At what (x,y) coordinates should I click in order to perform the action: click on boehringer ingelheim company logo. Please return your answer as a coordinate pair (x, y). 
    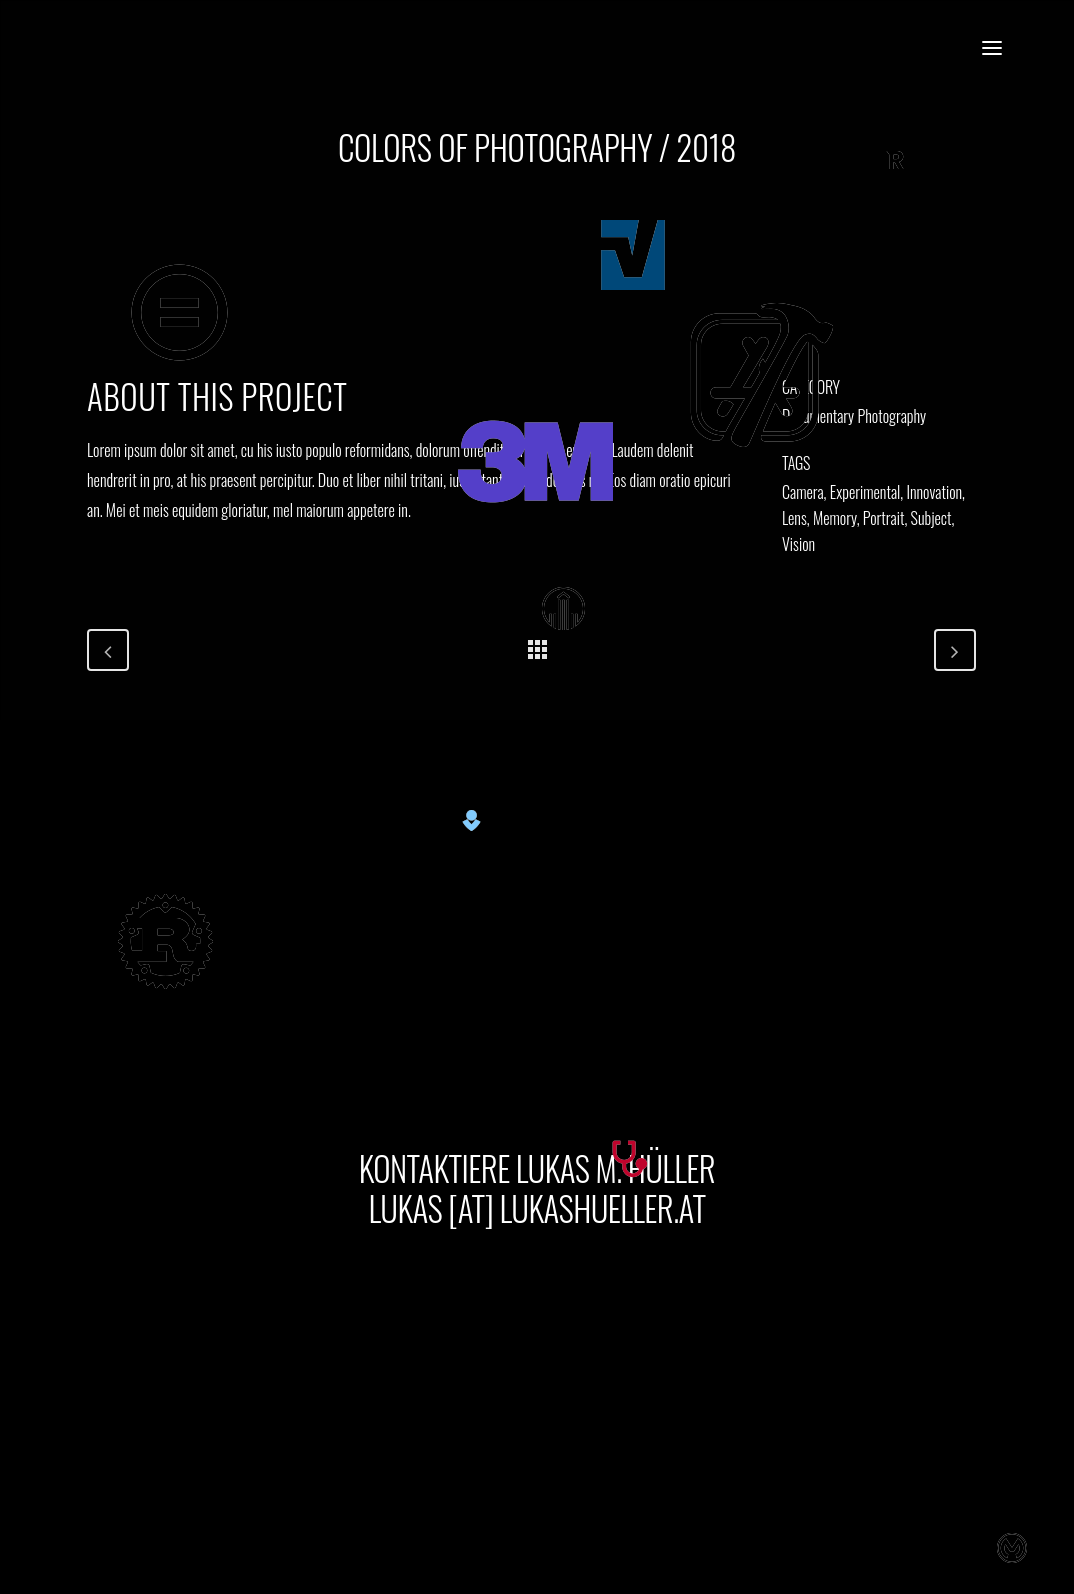
    Looking at the image, I should click on (563, 608).